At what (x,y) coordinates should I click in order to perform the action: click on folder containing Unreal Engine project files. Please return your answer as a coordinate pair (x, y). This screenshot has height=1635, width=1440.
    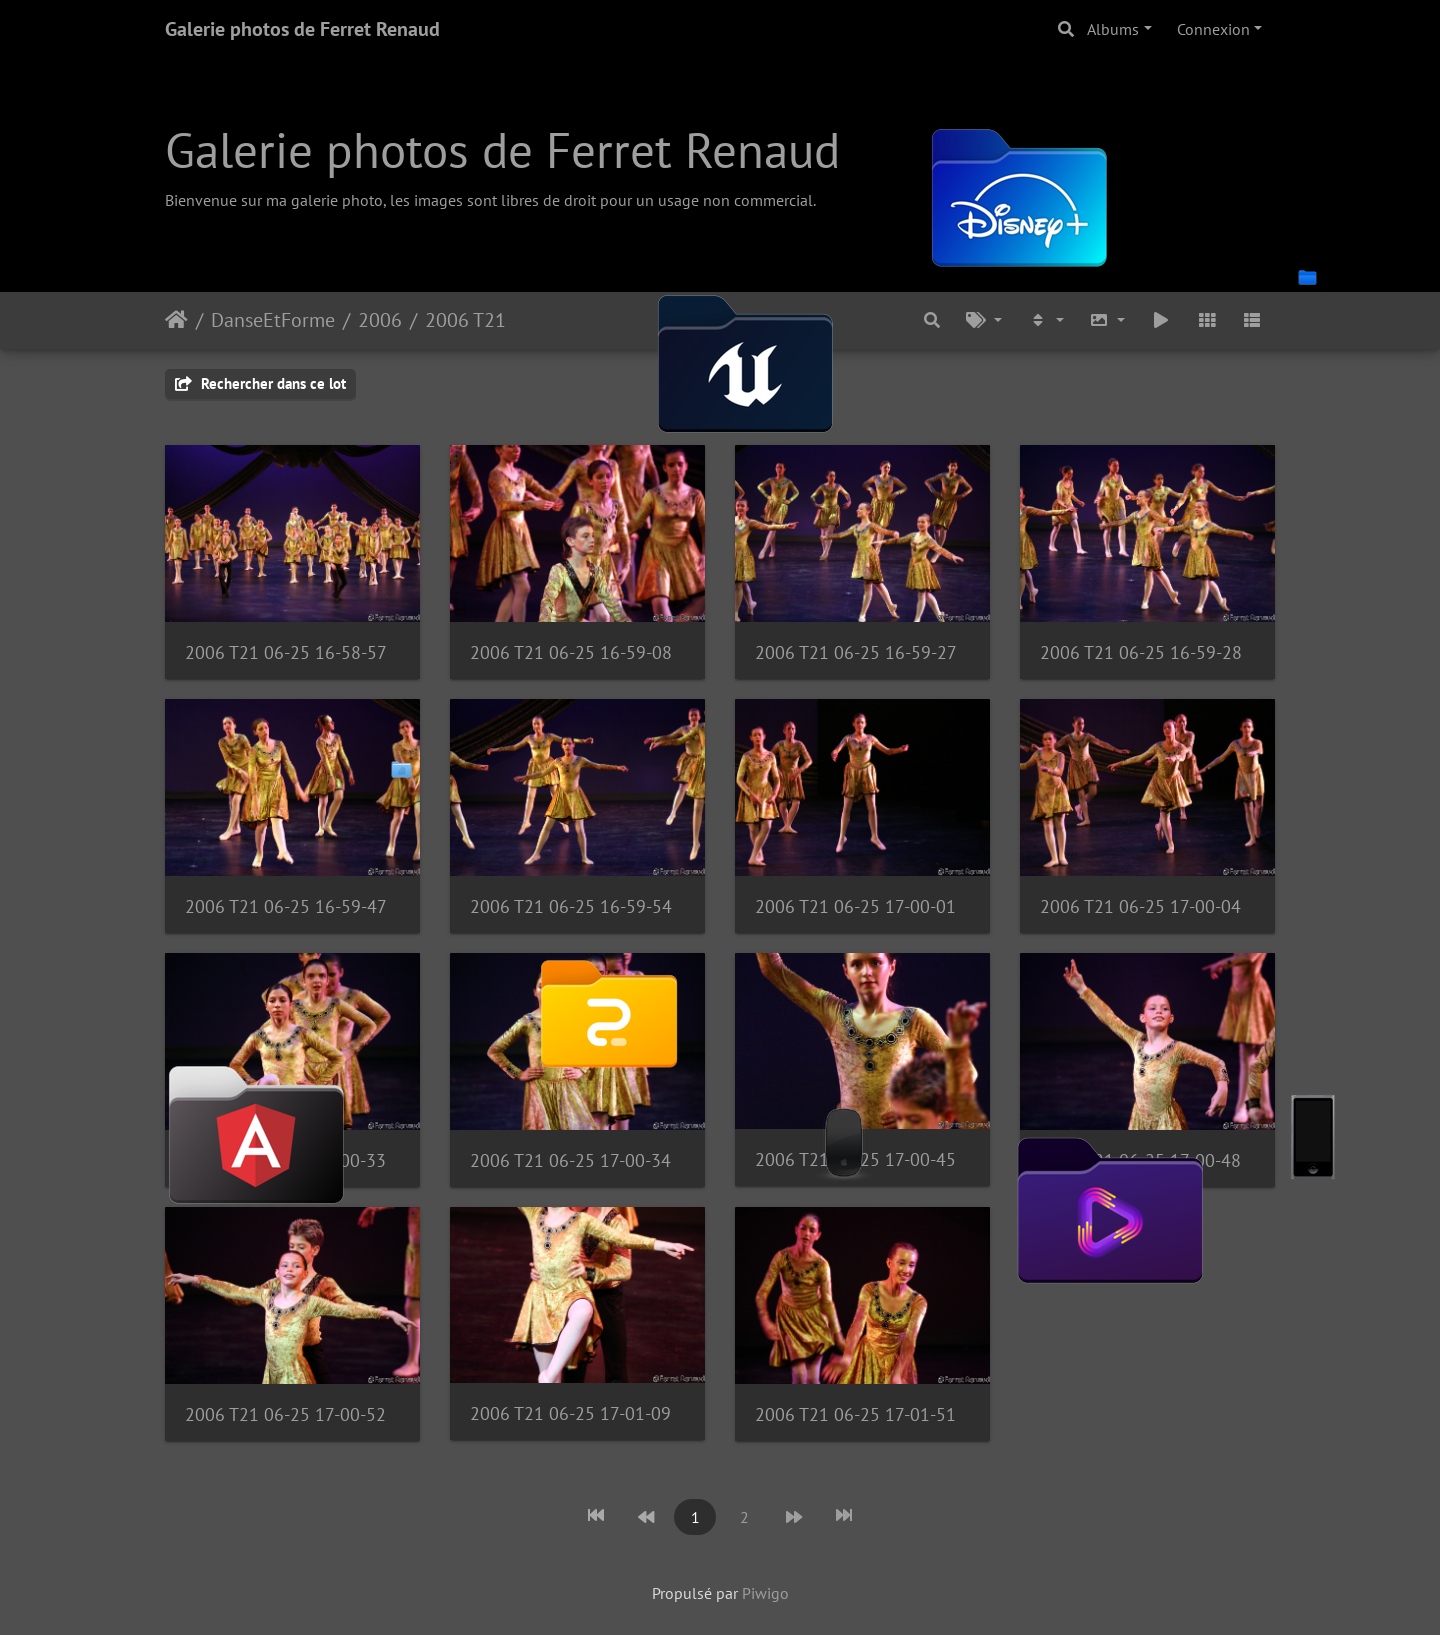
    Looking at the image, I should click on (744, 368).